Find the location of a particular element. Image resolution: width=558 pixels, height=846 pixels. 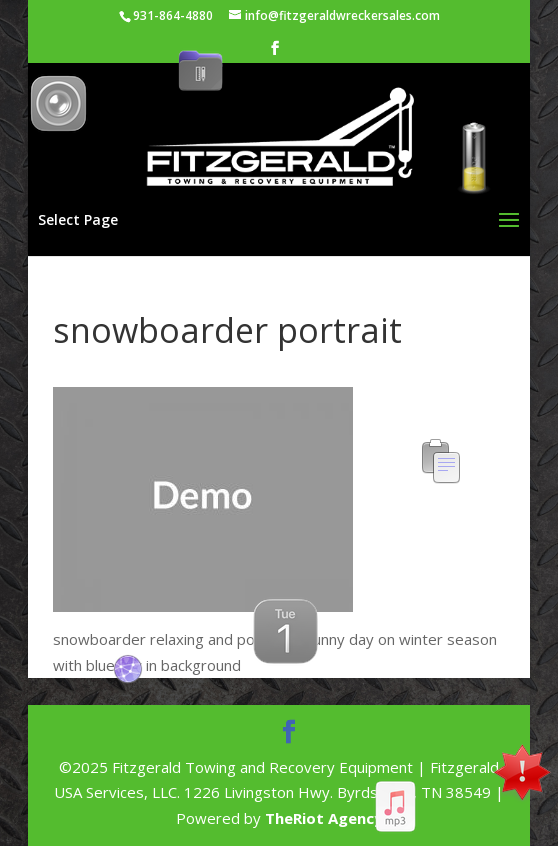

access network settings and preferences is located at coordinates (128, 669).